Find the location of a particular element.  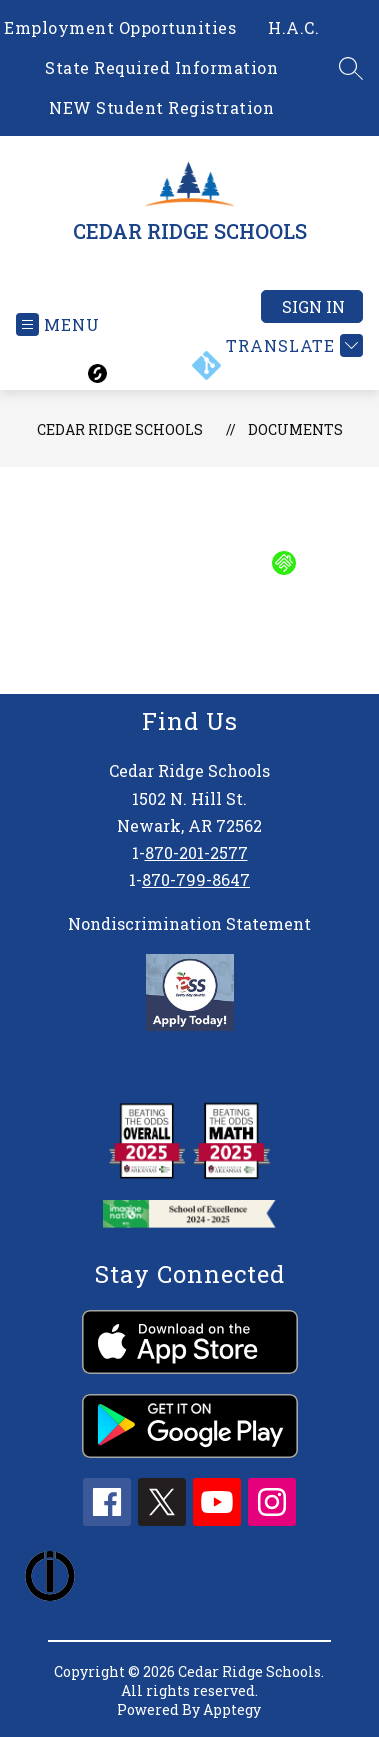

git version control logo is located at coordinates (206, 365).